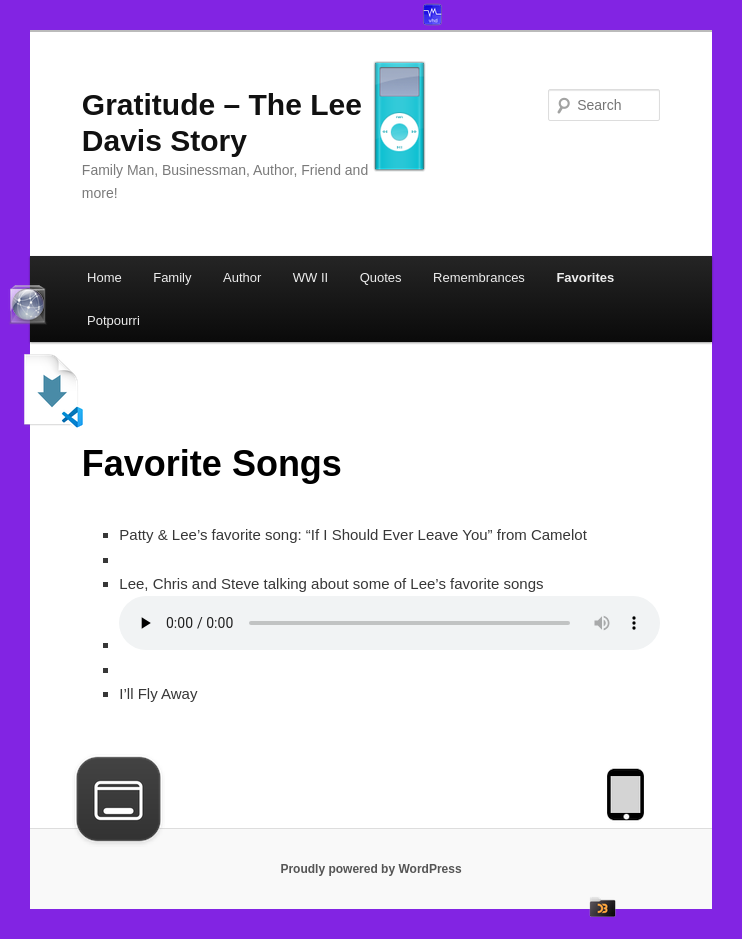  I want to click on open desktop and screen saver preferences, so click(118, 800).